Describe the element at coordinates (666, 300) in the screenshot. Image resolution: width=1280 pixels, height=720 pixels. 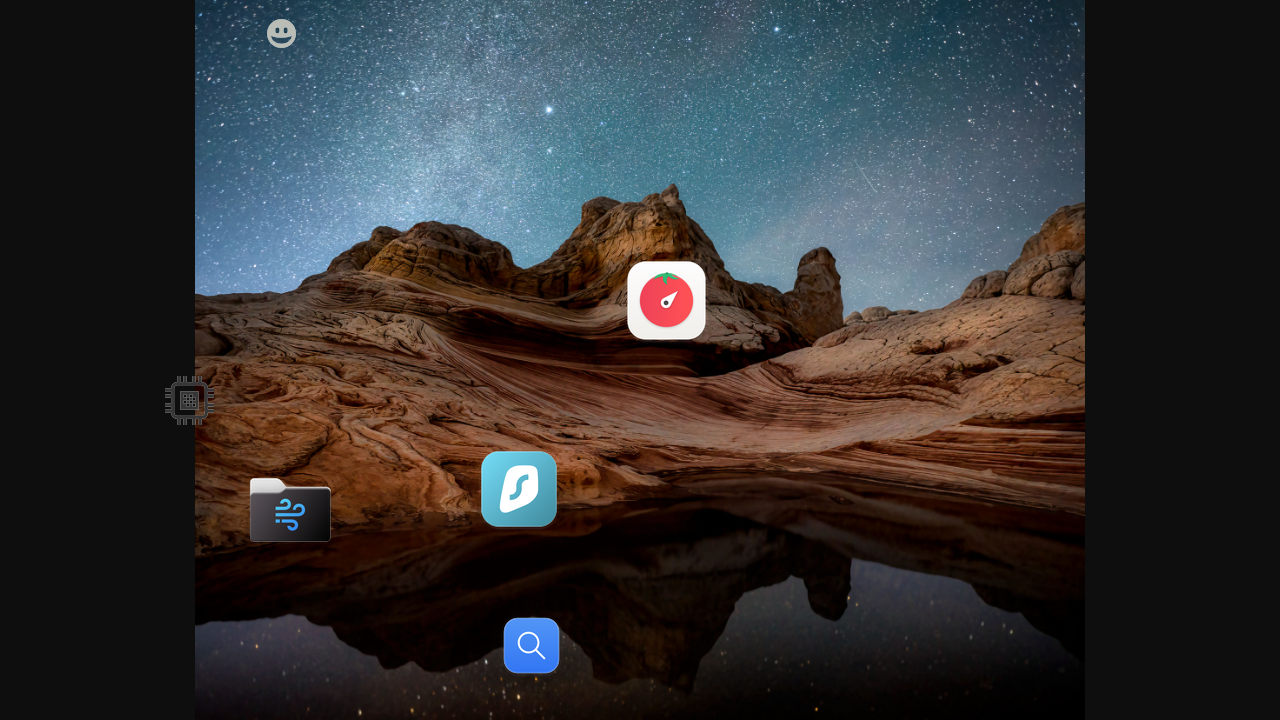
I see `open solanum pomodoro timer app` at that location.